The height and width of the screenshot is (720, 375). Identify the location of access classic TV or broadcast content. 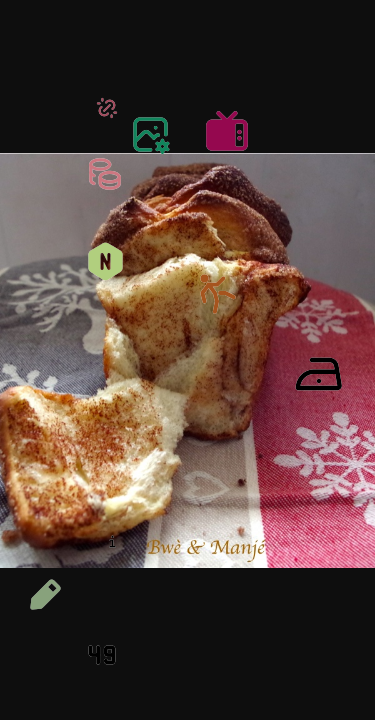
(227, 132).